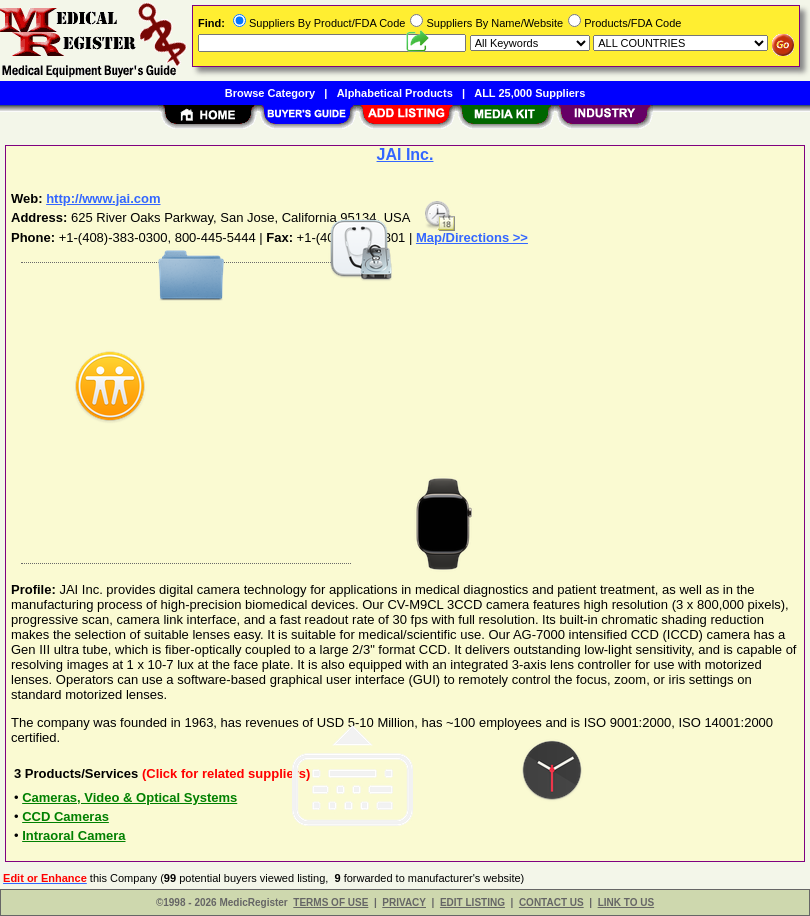 This screenshot has height=916, width=810. I want to click on access notes or text annotations in the organizer, so click(191, 277).